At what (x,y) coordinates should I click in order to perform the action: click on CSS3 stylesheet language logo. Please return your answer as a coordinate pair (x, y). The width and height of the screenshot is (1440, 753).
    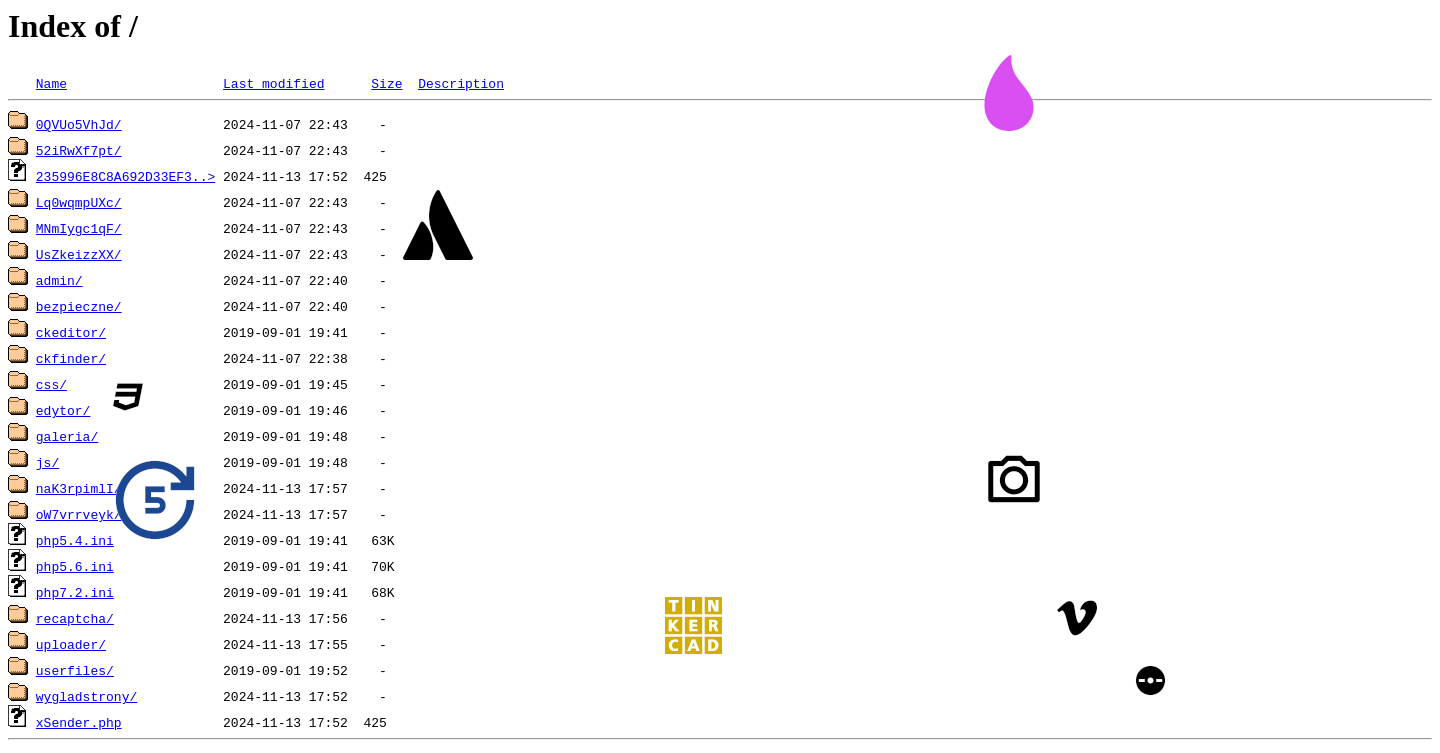
    Looking at the image, I should click on (128, 397).